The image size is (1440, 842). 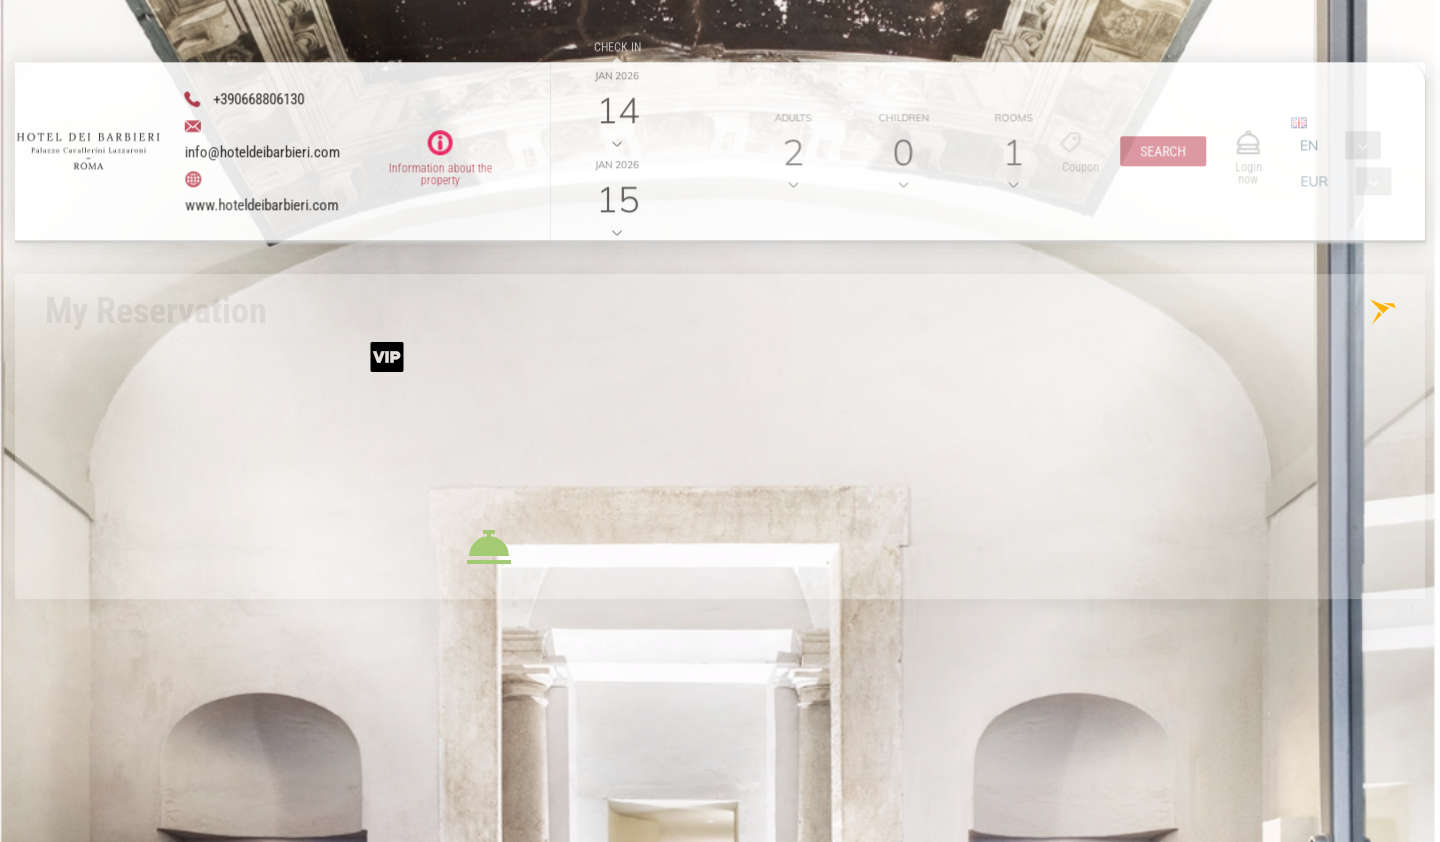 What do you see at coordinates (387, 357) in the screenshot?
I see `indicates VIP or premium membership status` at bounding box center [387, 357].